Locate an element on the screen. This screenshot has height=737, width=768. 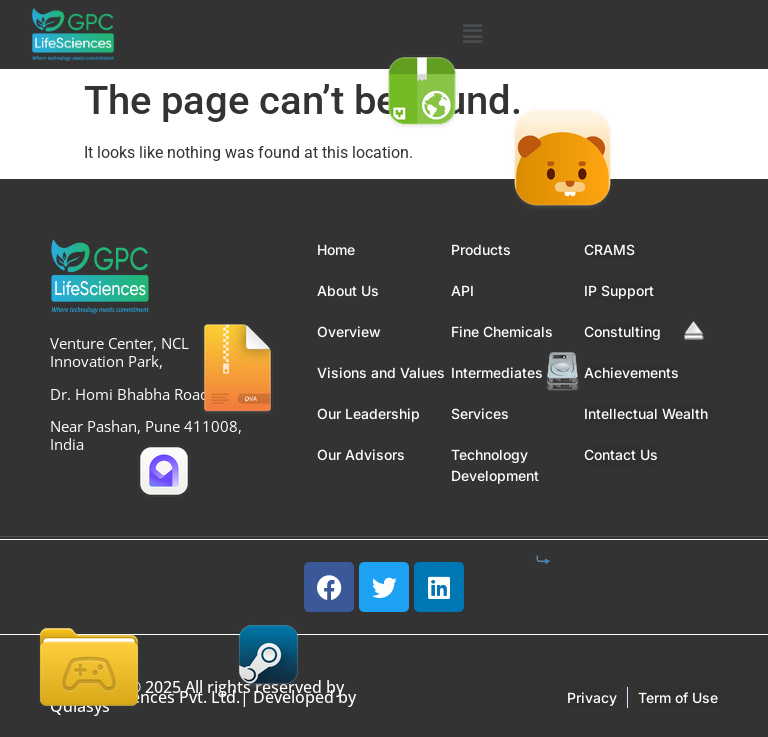
manage software package sources and repositories is located at coordinates (422, 92).